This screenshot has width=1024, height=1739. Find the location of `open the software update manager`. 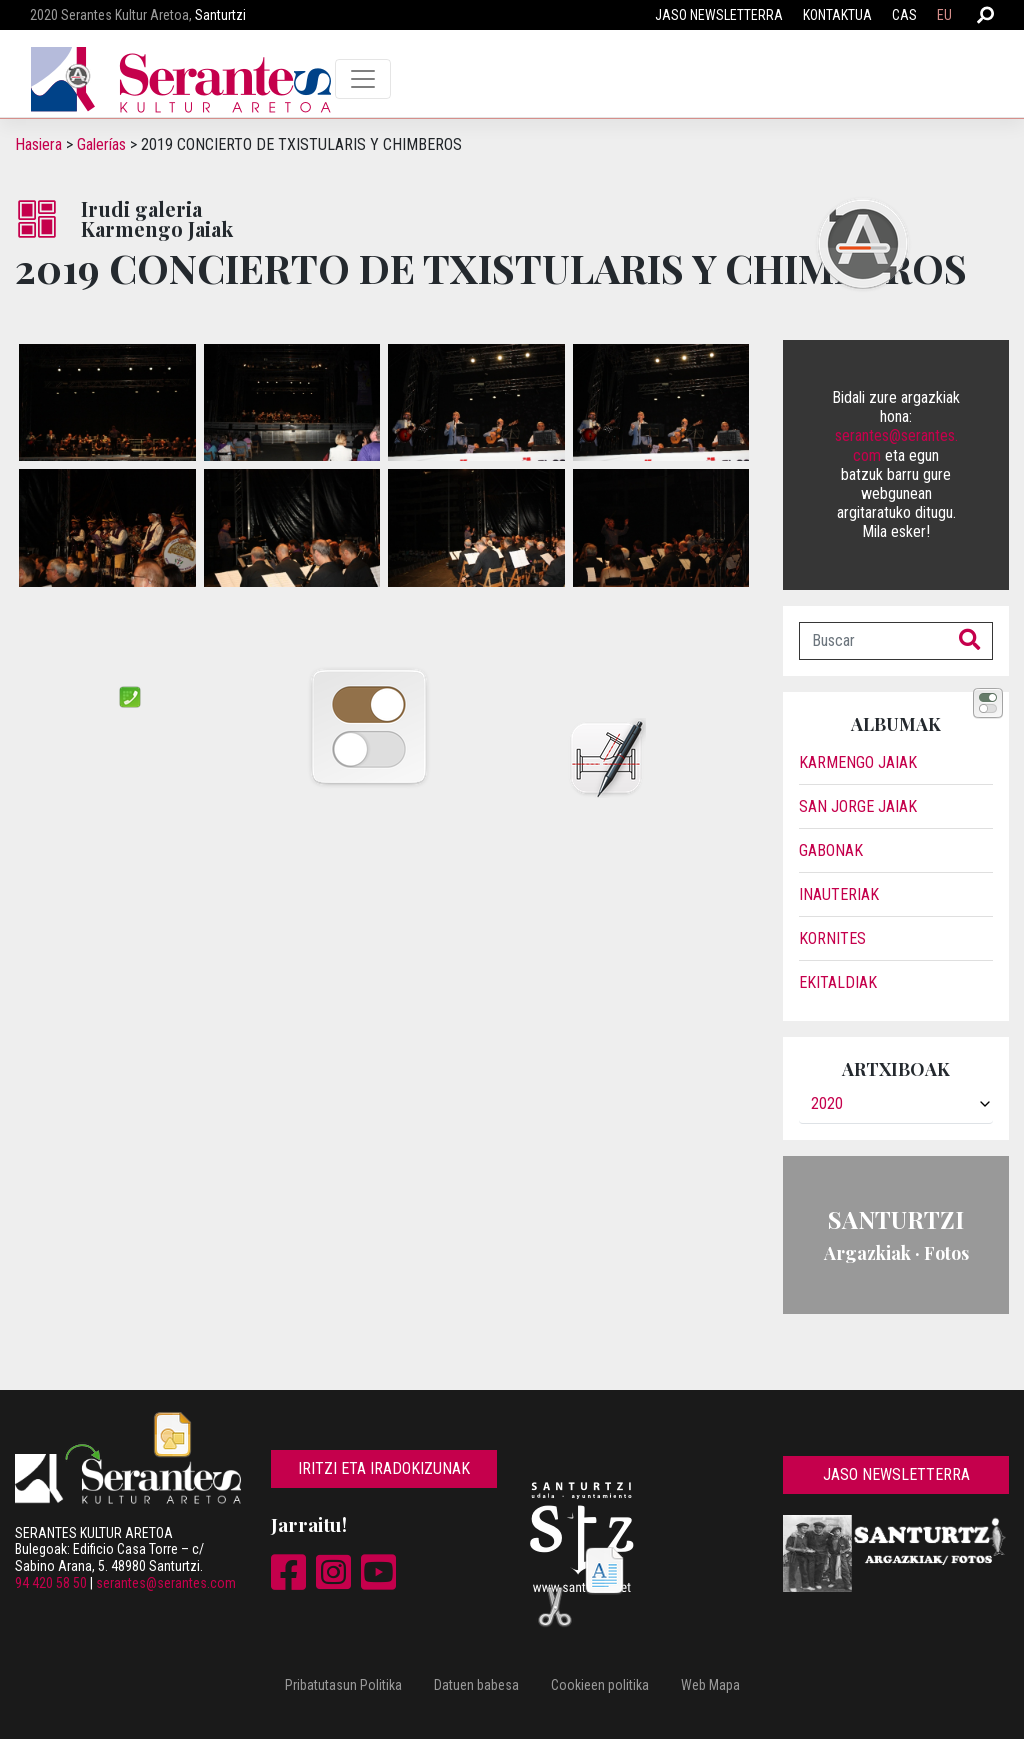

open the software update manager is located at coordinates (78, 76).